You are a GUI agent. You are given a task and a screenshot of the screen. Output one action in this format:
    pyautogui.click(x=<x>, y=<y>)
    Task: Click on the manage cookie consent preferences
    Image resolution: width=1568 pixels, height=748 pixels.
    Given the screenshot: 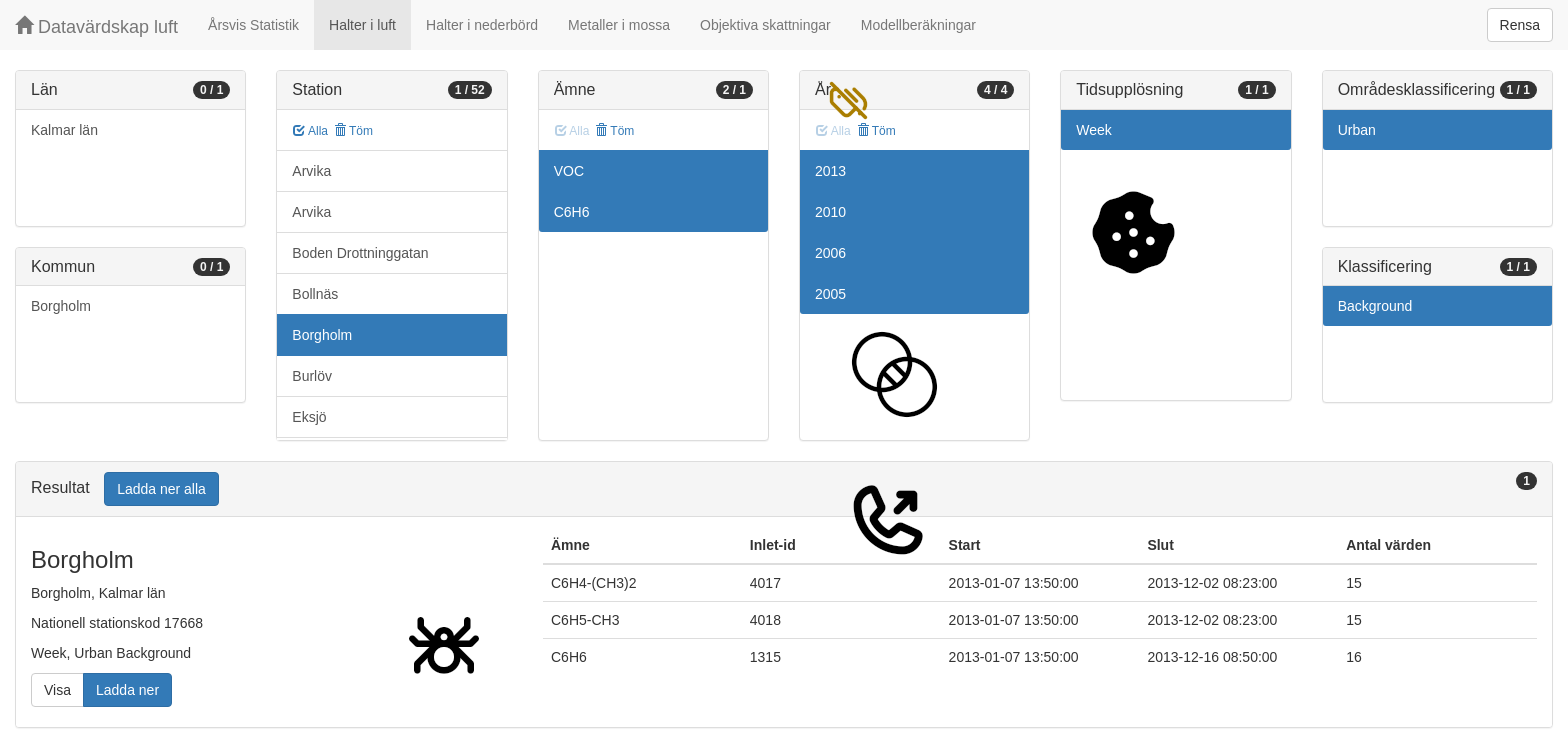 What is the action you would take?
    pyautogui.click(x=1133, y=232)
    